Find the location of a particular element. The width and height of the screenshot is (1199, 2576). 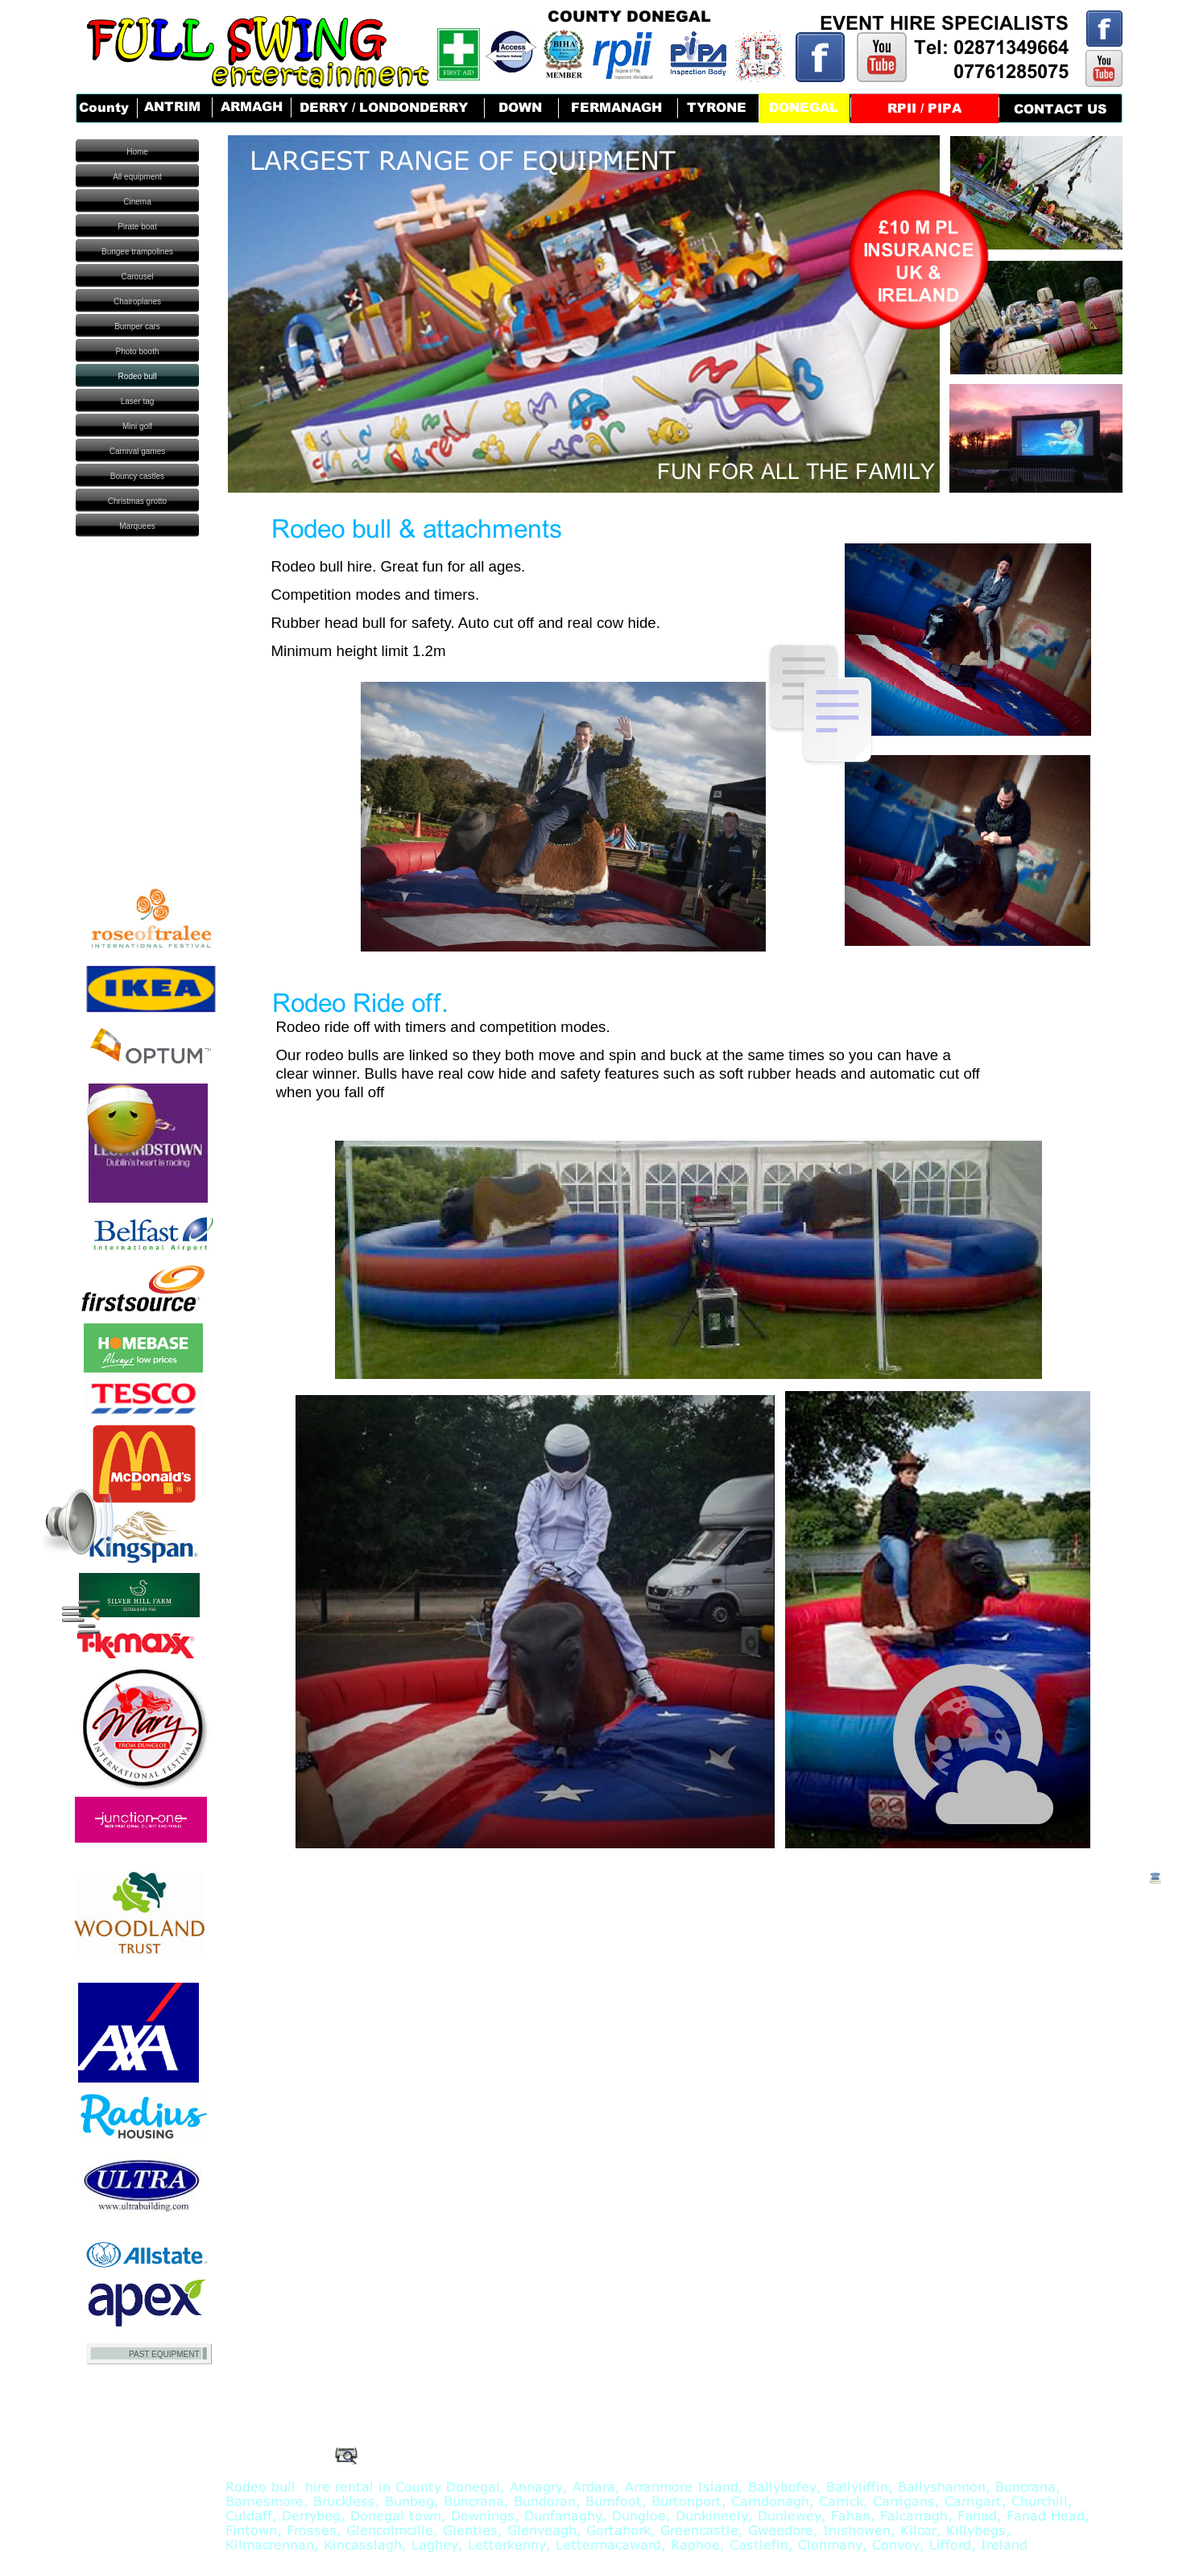

volume is set to high is located at coordinates (78, 1521).